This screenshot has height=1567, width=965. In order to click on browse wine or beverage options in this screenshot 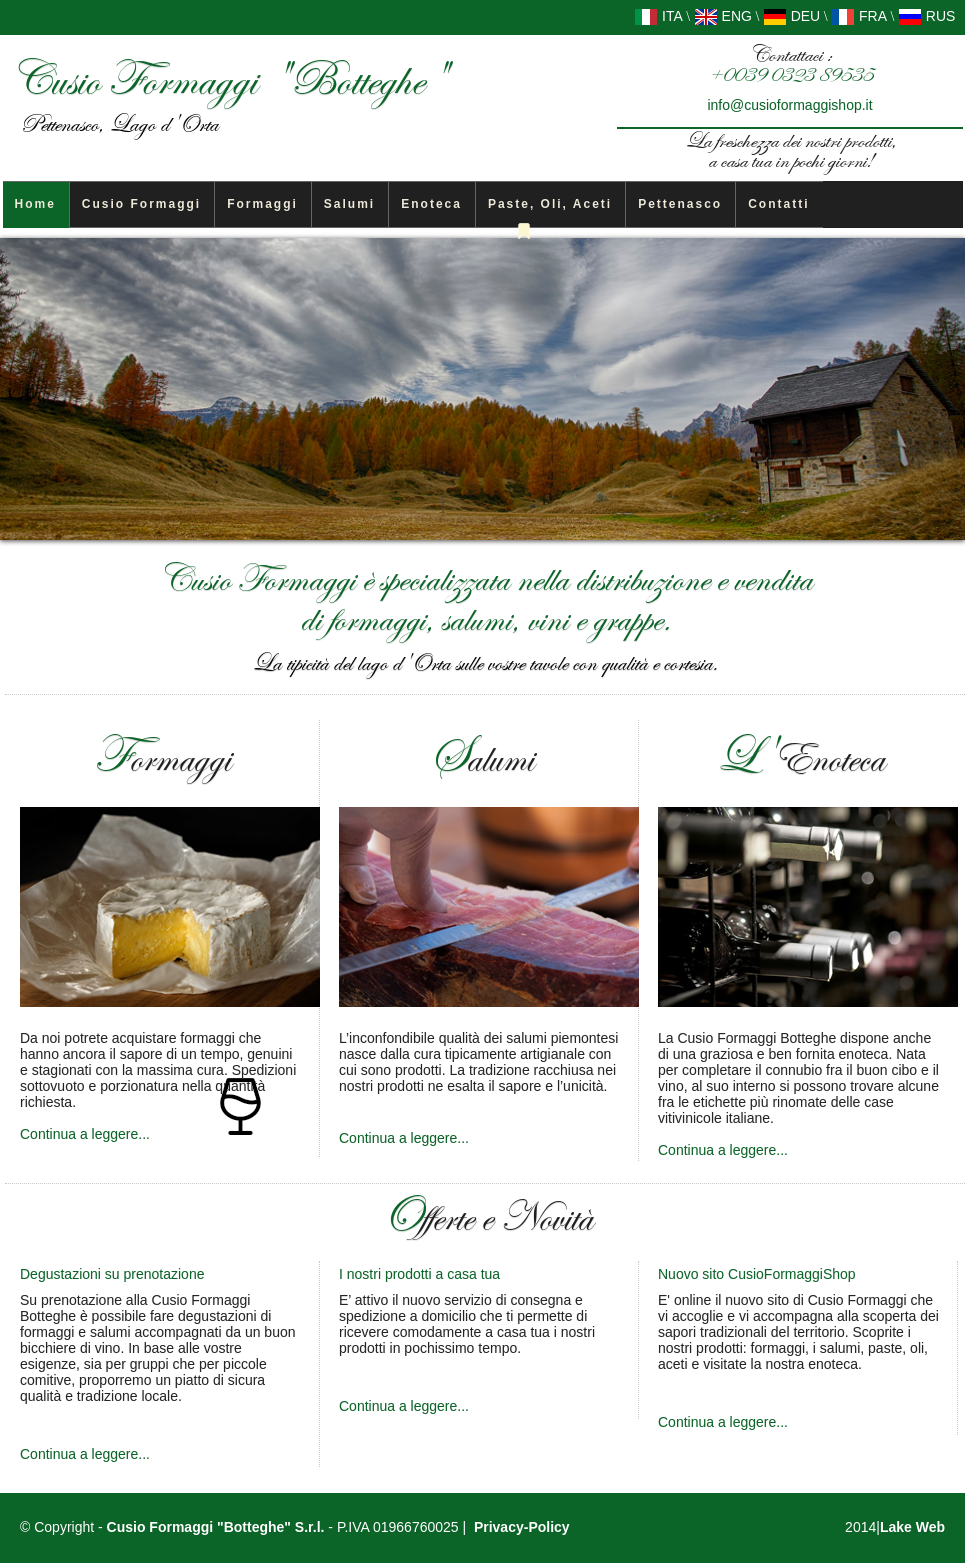, I will do `click(240, 1104)`.